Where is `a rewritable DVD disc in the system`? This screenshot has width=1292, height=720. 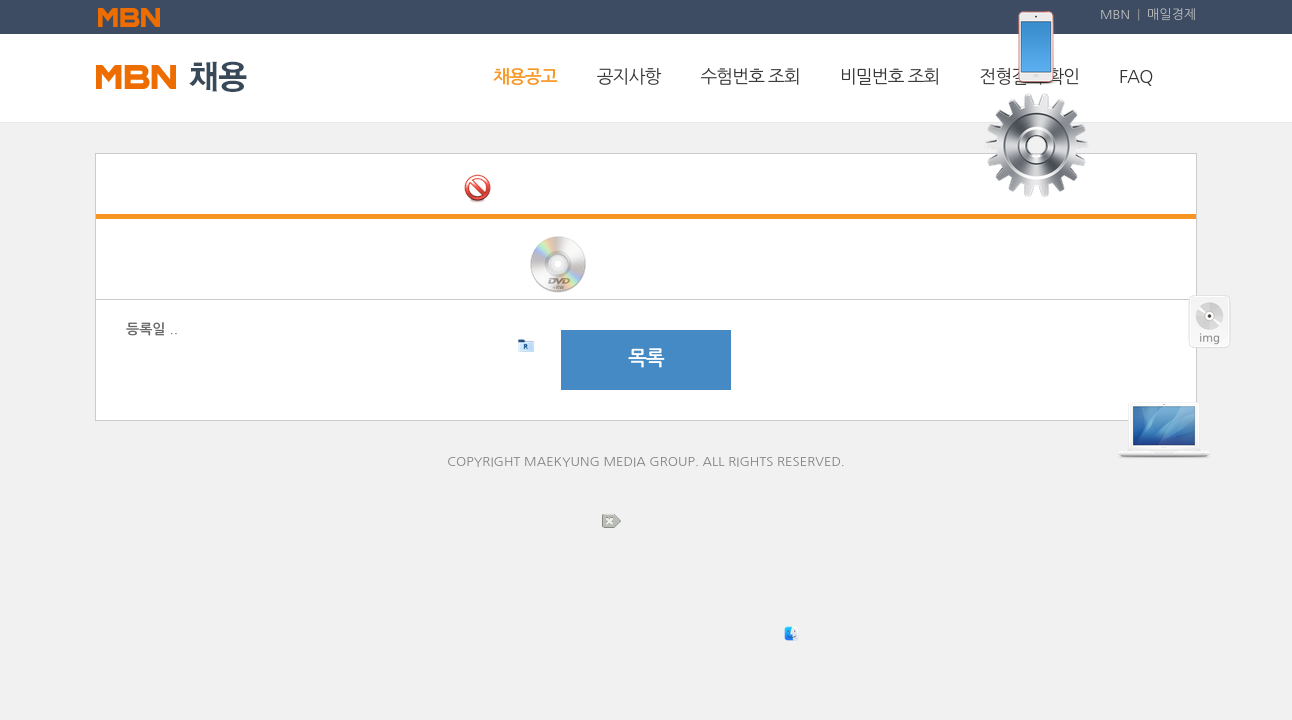
a rewritable DVD disc in the system is located at coordinates (558, 265).